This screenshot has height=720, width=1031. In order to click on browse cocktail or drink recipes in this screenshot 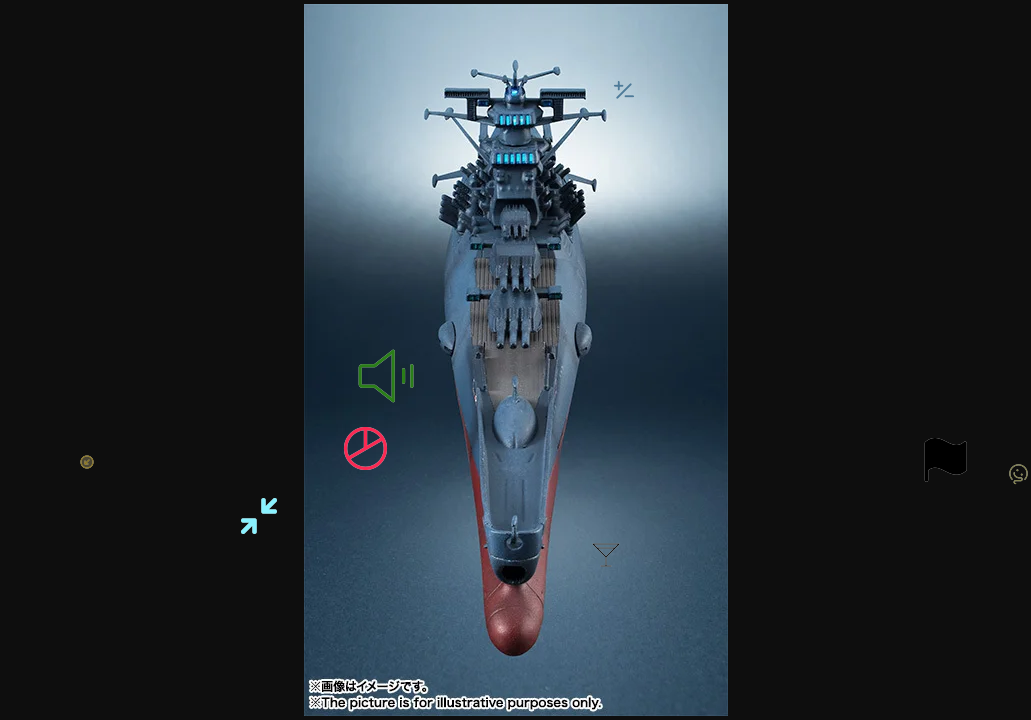, I will do `click(606, 555)`.